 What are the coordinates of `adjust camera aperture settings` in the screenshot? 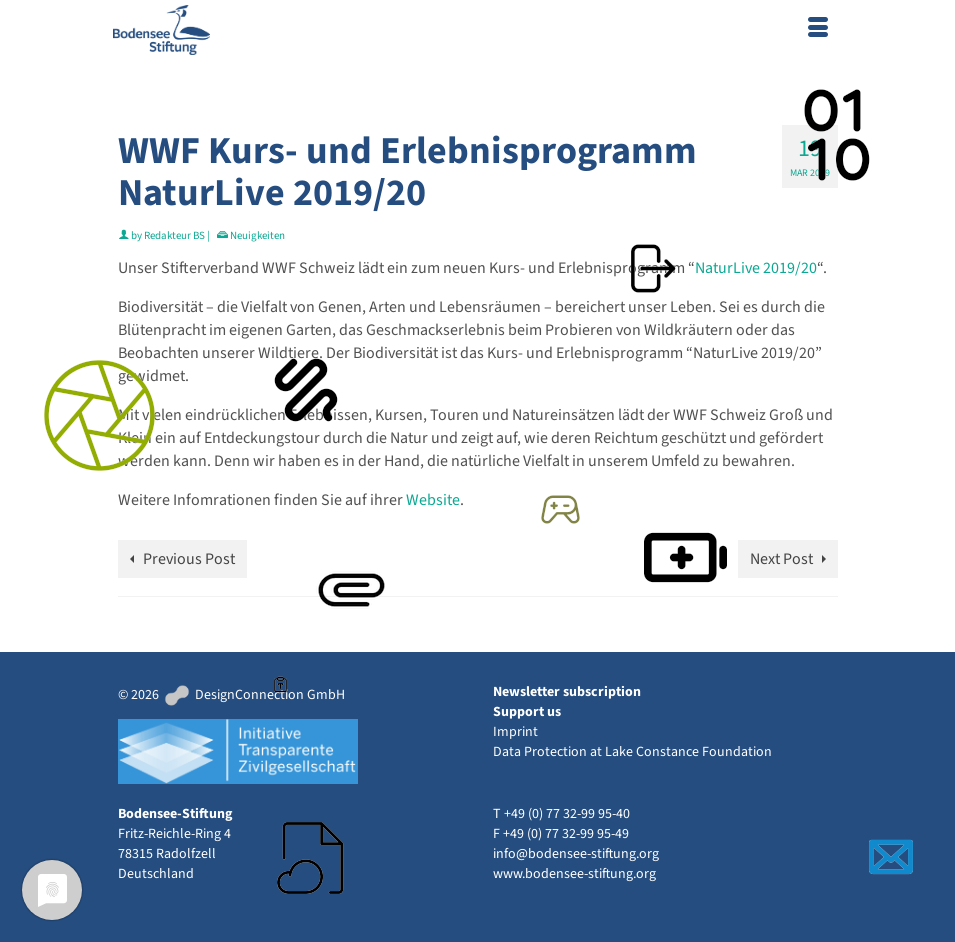 It's located at (99, 415).